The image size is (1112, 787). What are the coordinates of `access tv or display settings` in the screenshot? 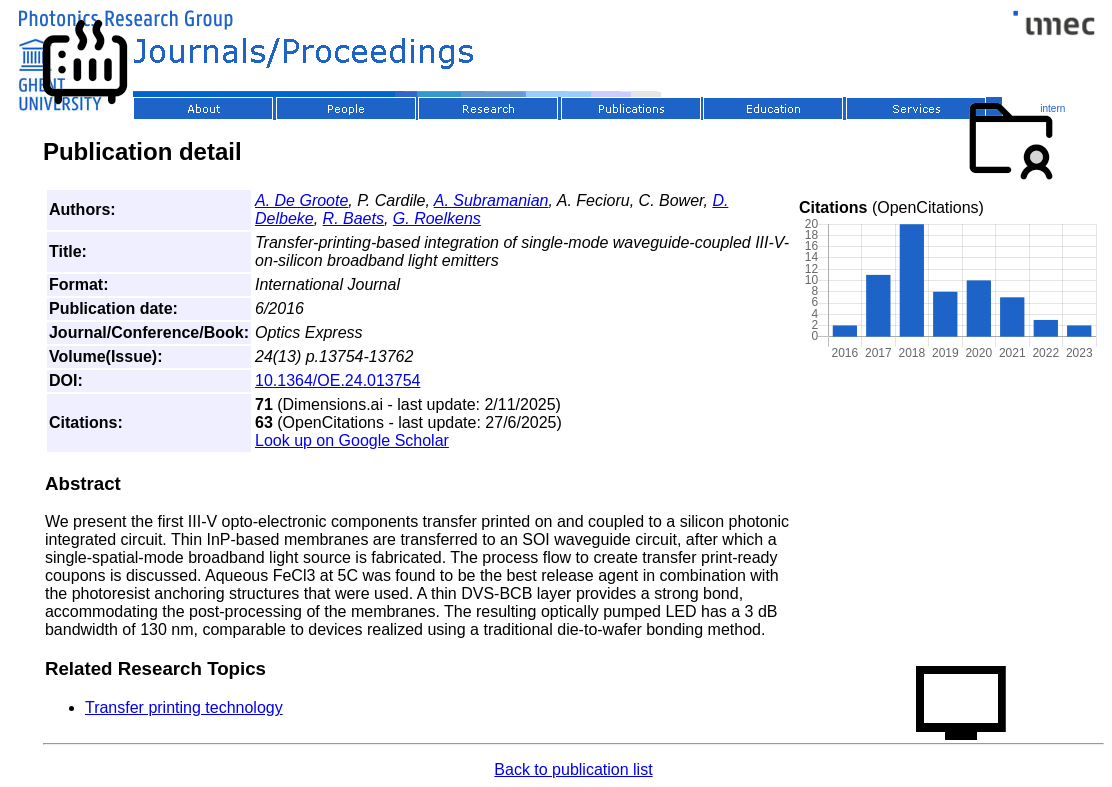 It's located at (961, 703).